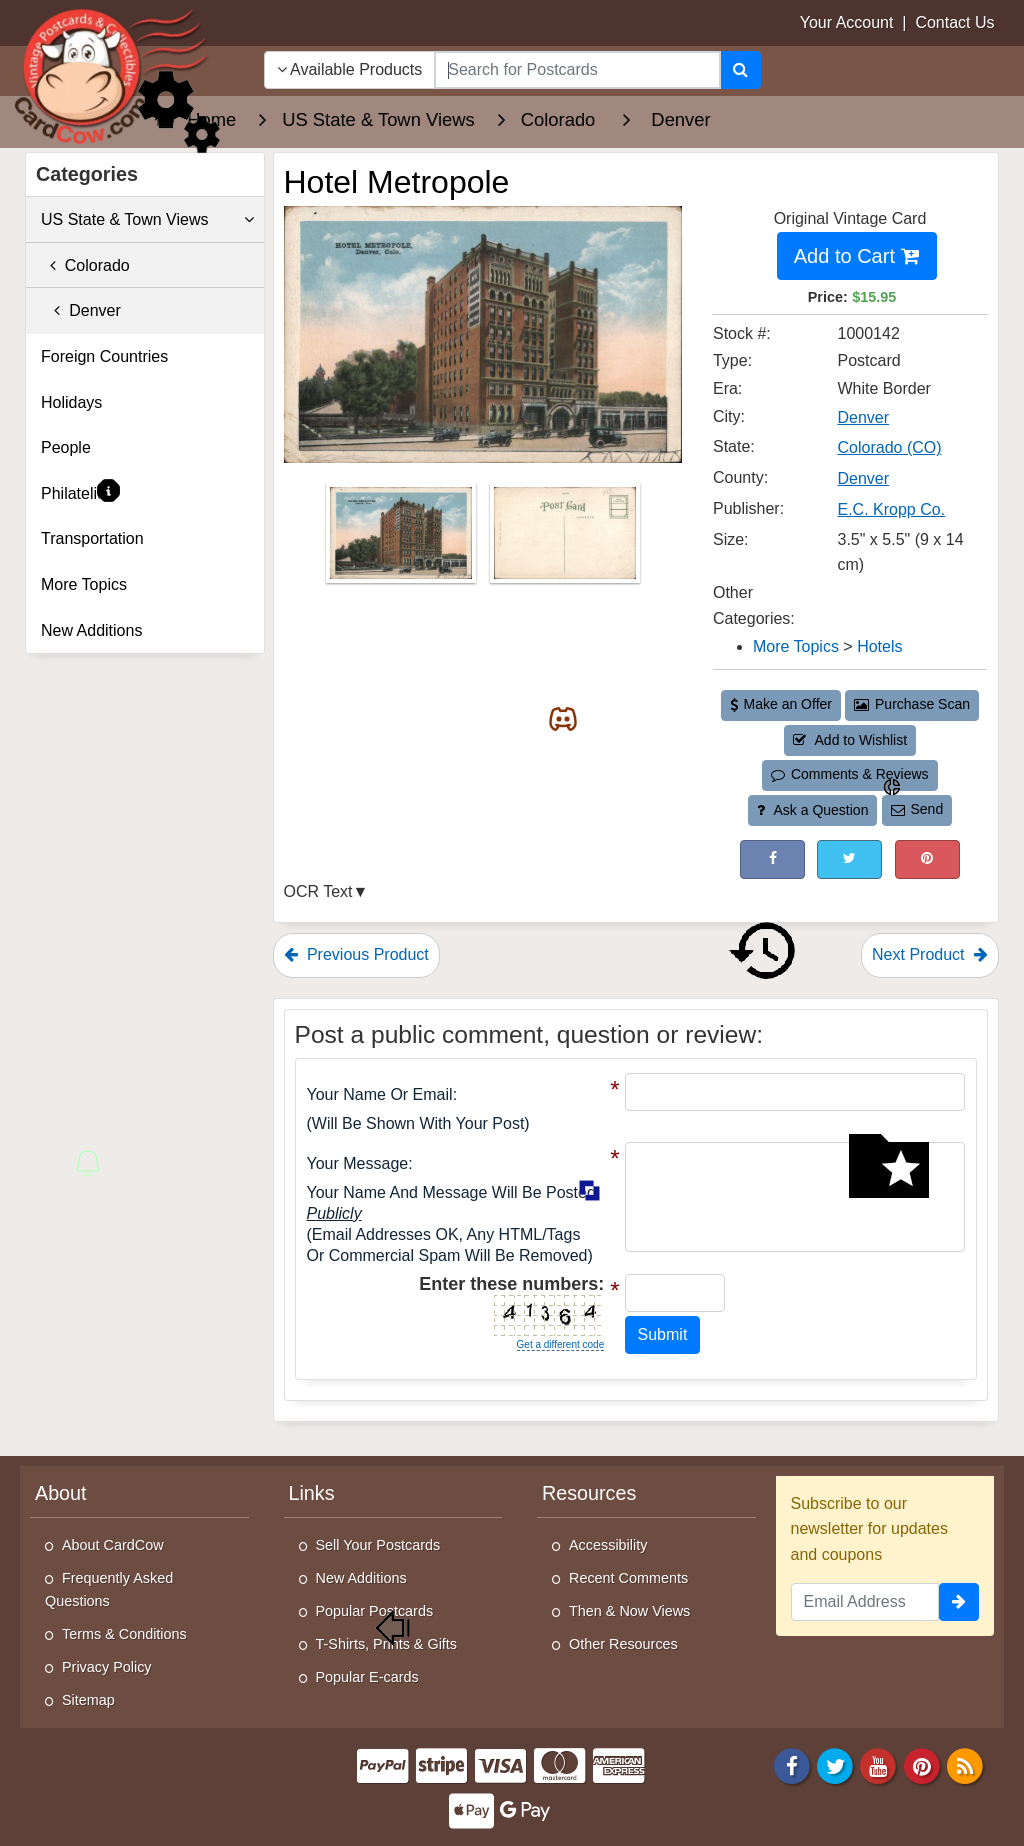  What do you see at coordinates (892, 787) in the screenshot?
I see `view analytics or statistics breakdown` at bounding box center [892, 787].